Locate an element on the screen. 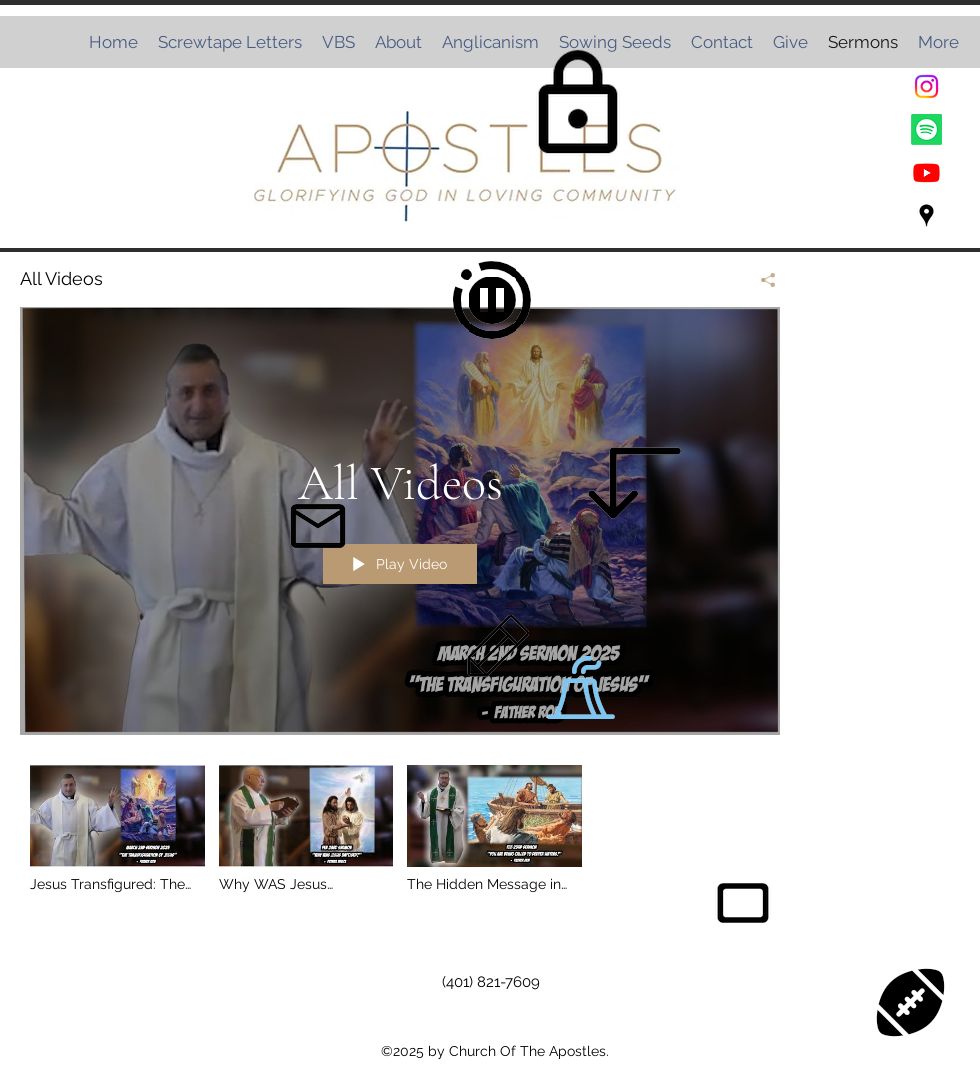 The image size is (980, 1065). indicates nuclear power or energy facility is located at coordinates (581, 692).